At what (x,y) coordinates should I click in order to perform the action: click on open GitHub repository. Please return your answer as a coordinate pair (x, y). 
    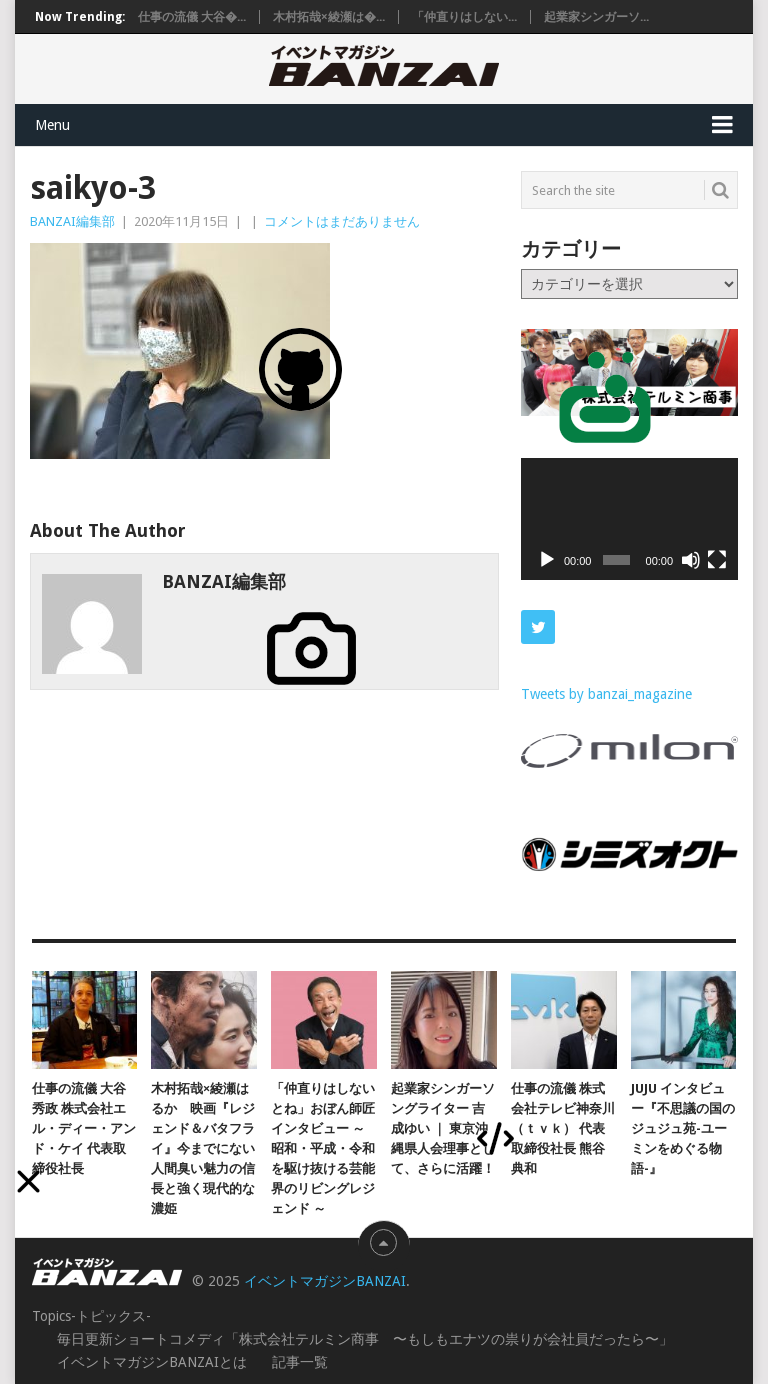
    Looking at the image, I should click on (300, 369).